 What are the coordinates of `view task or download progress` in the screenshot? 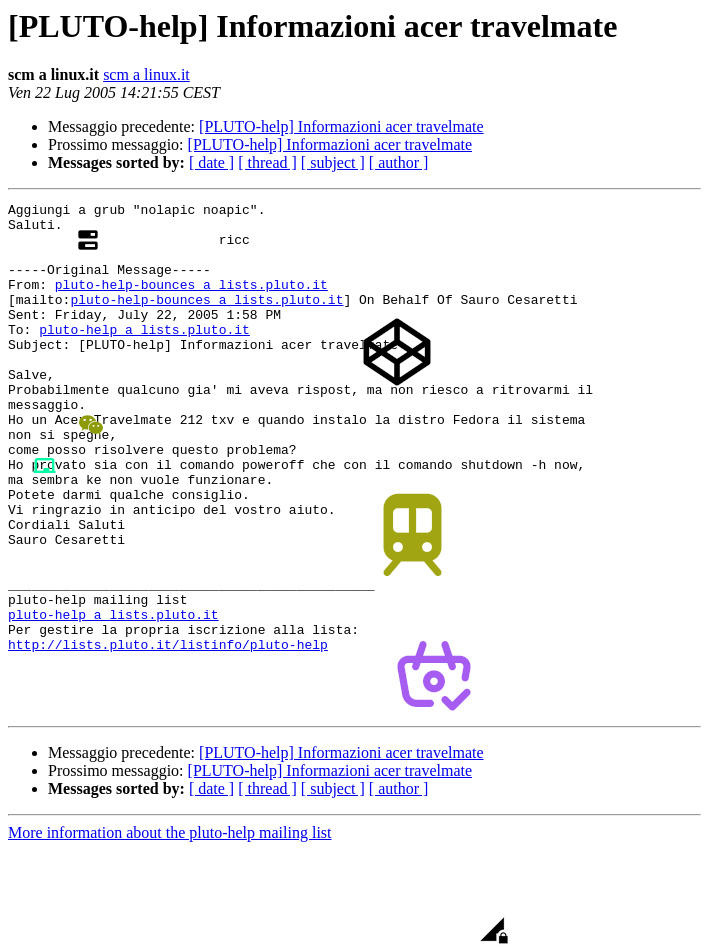 It's located at (88, 240).